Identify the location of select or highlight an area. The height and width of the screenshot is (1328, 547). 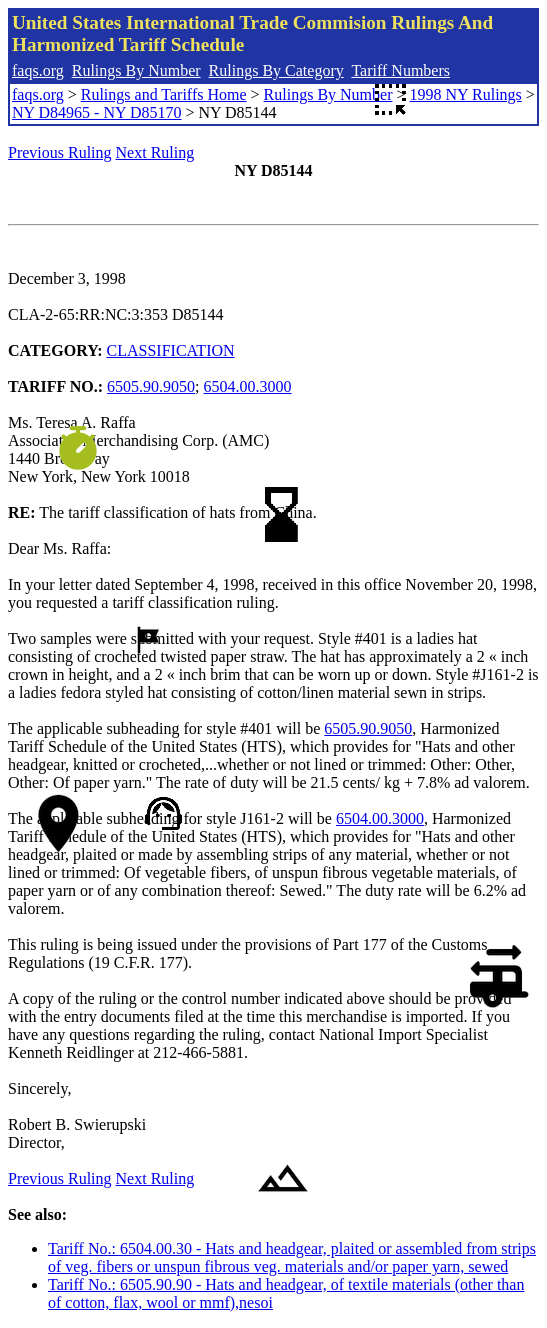
(390, 99).